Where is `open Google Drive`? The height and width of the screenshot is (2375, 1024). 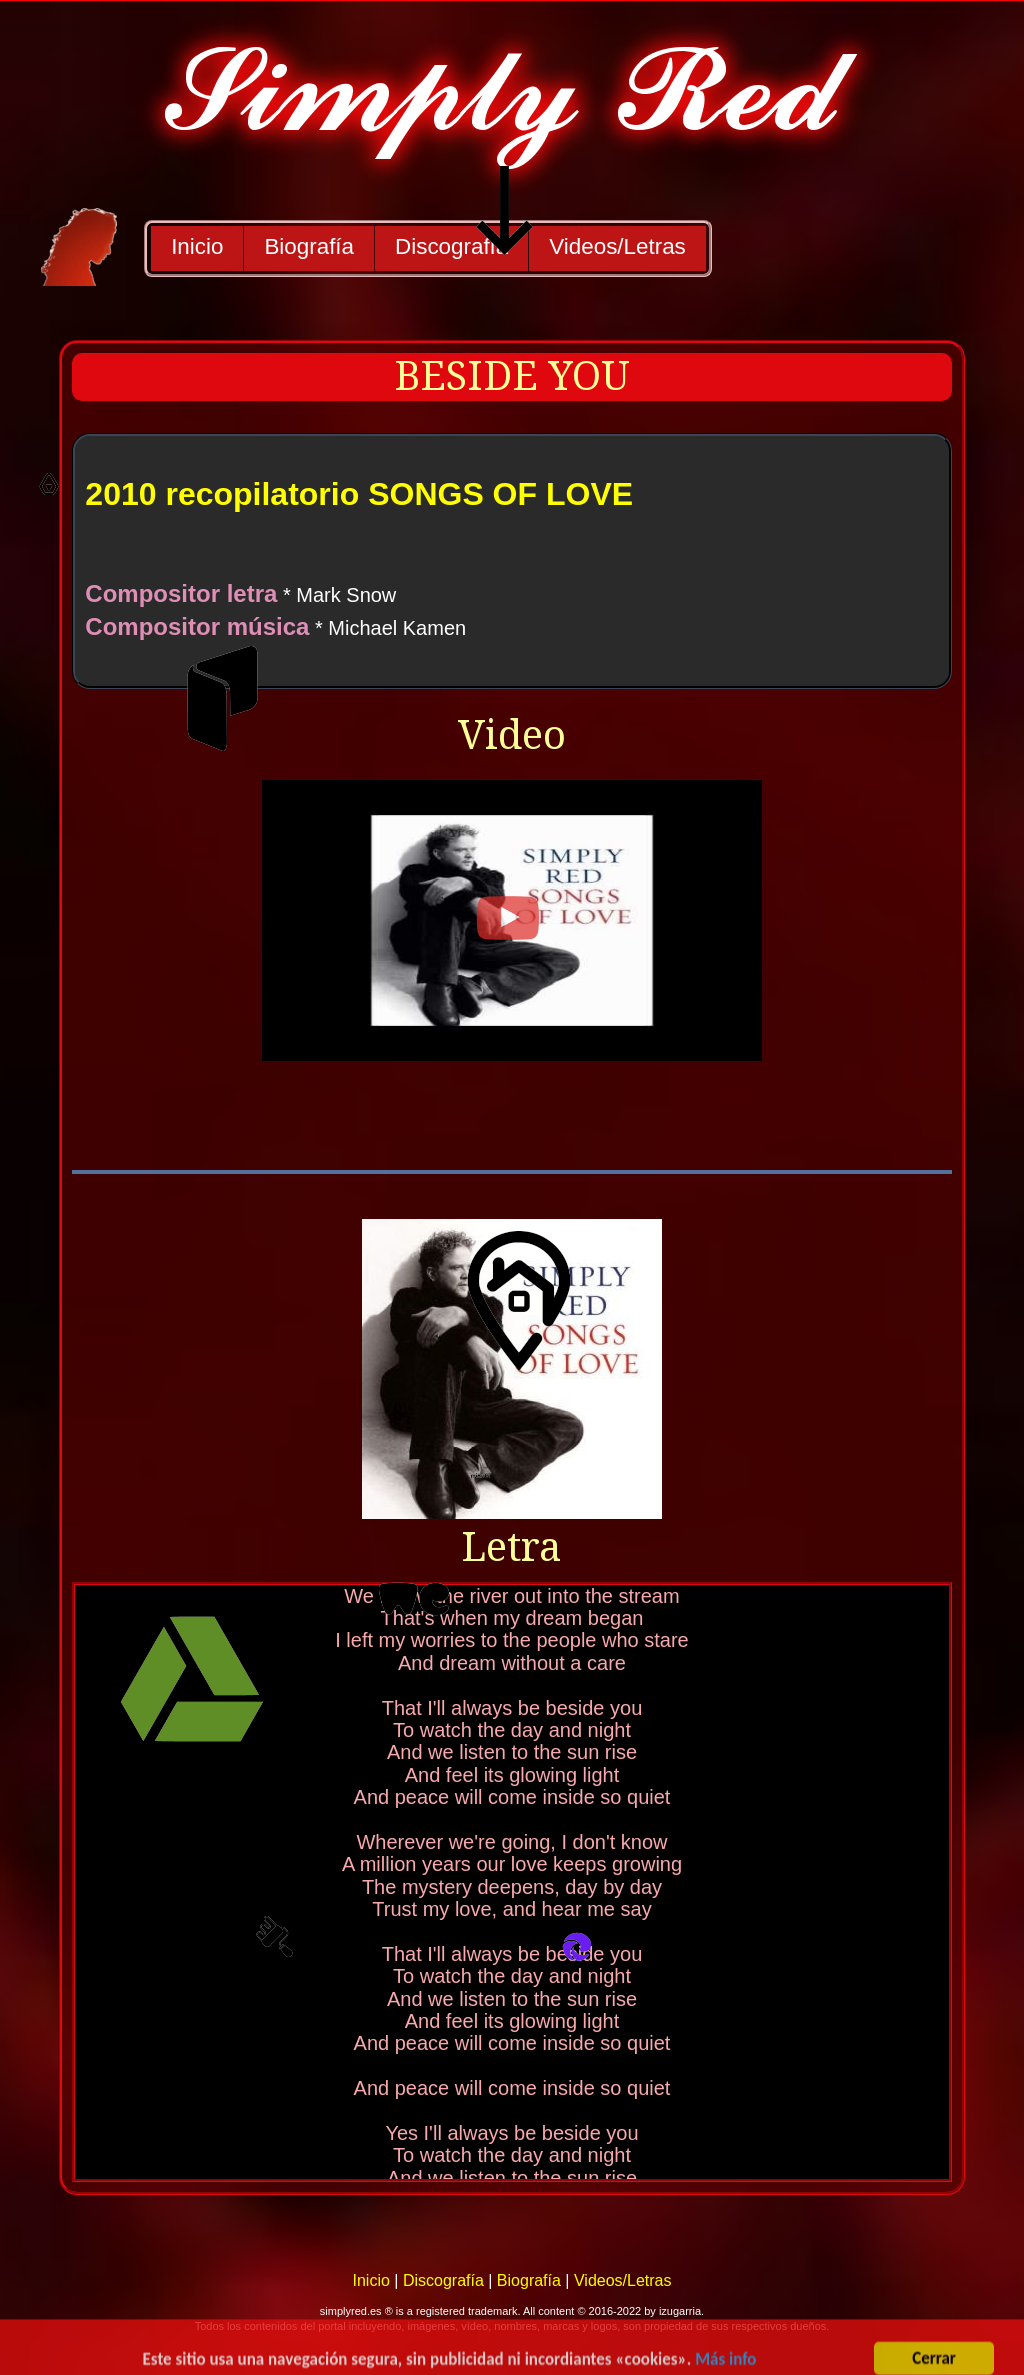 open Google Drive is located at coordinates (192, 1679).